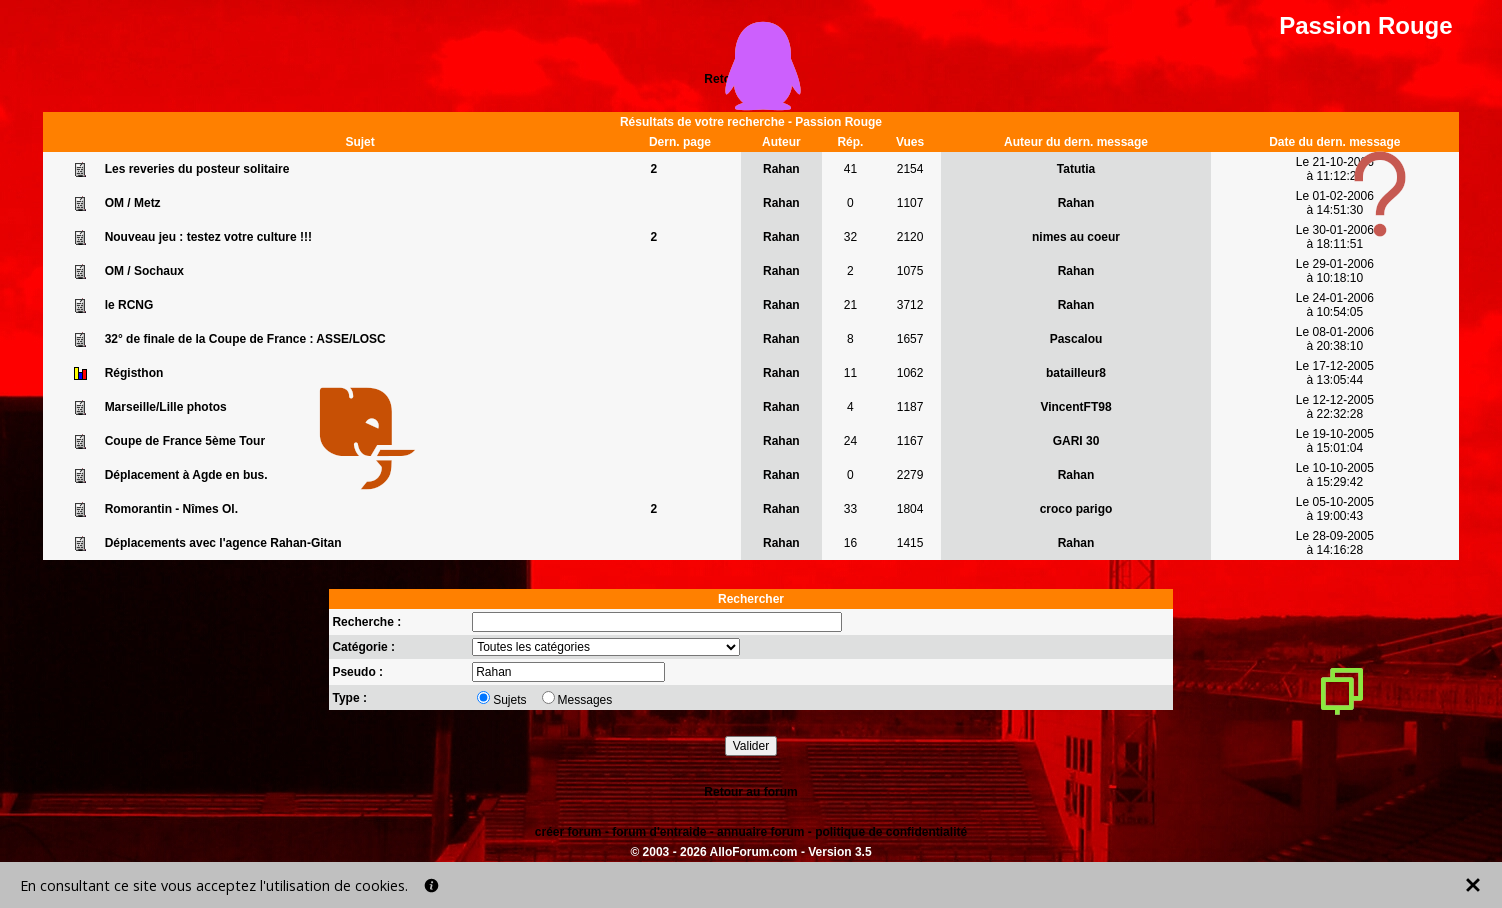 This screenshot has height=908, width=1502. I want to click on deskpro logo, so click(367, 438).